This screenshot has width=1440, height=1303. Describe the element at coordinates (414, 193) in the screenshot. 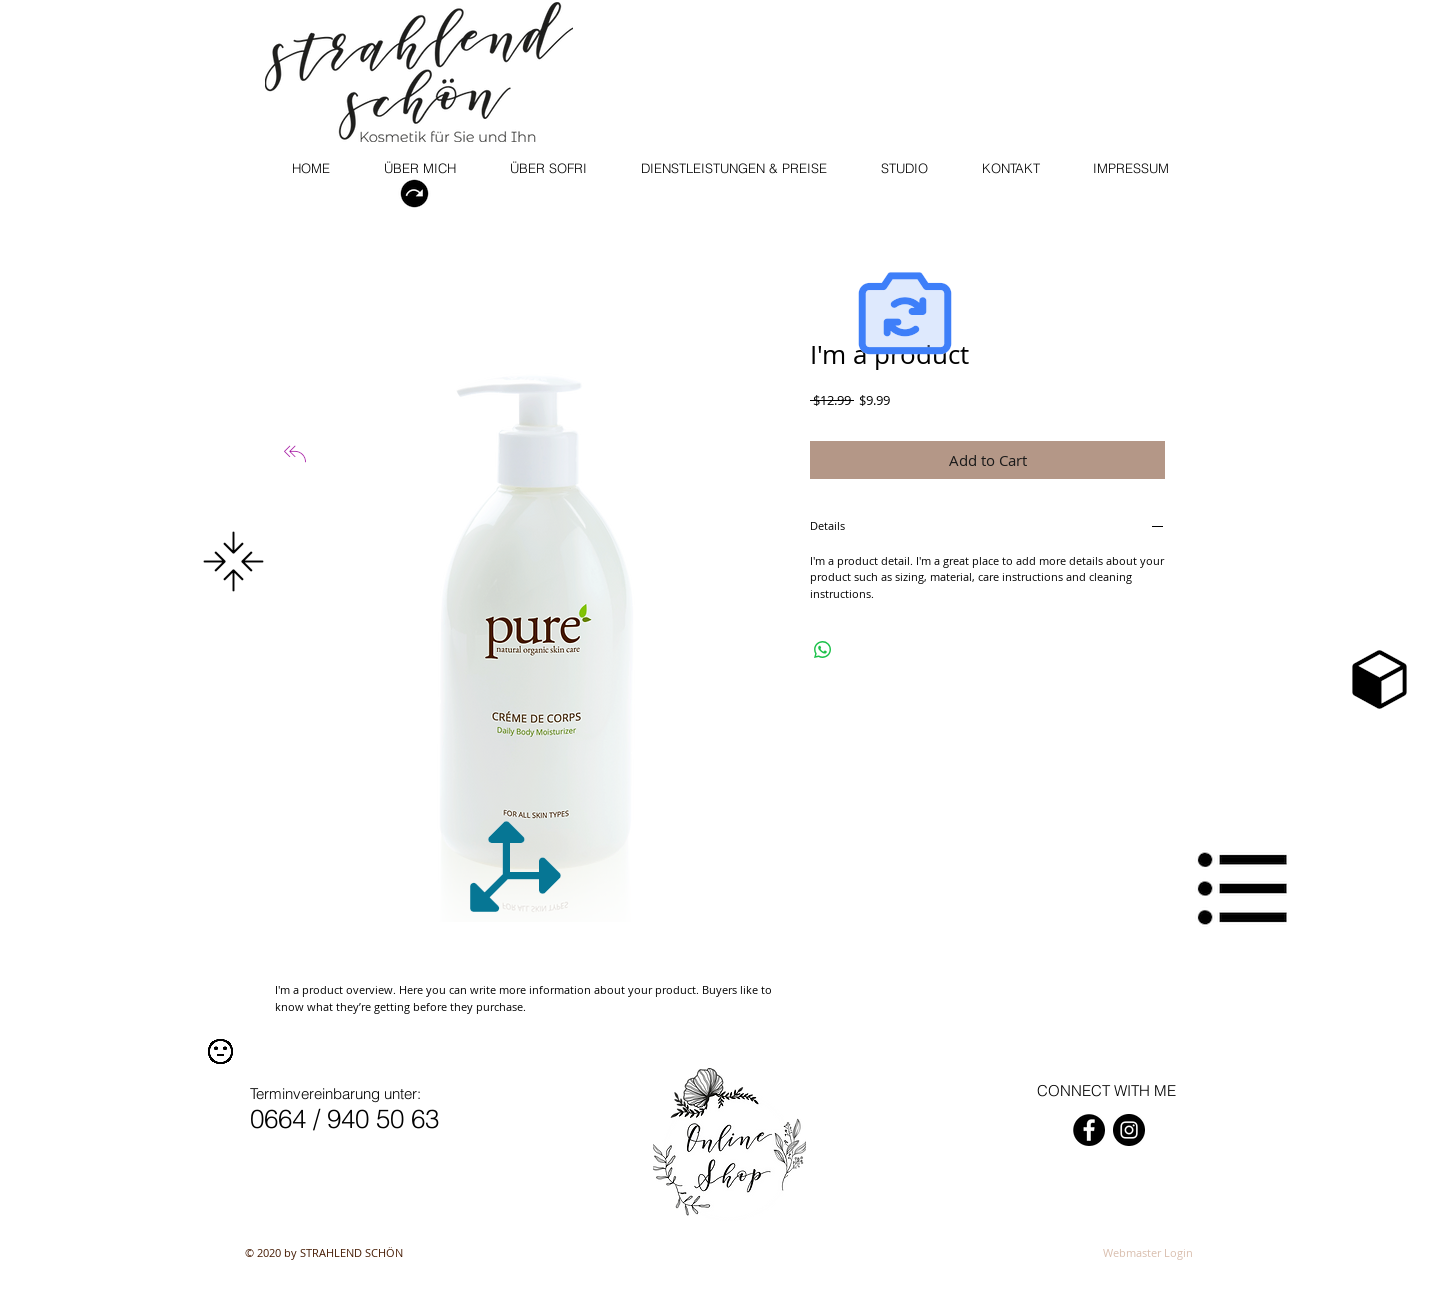

I see `skip to next scheduled task or plan` at that location.